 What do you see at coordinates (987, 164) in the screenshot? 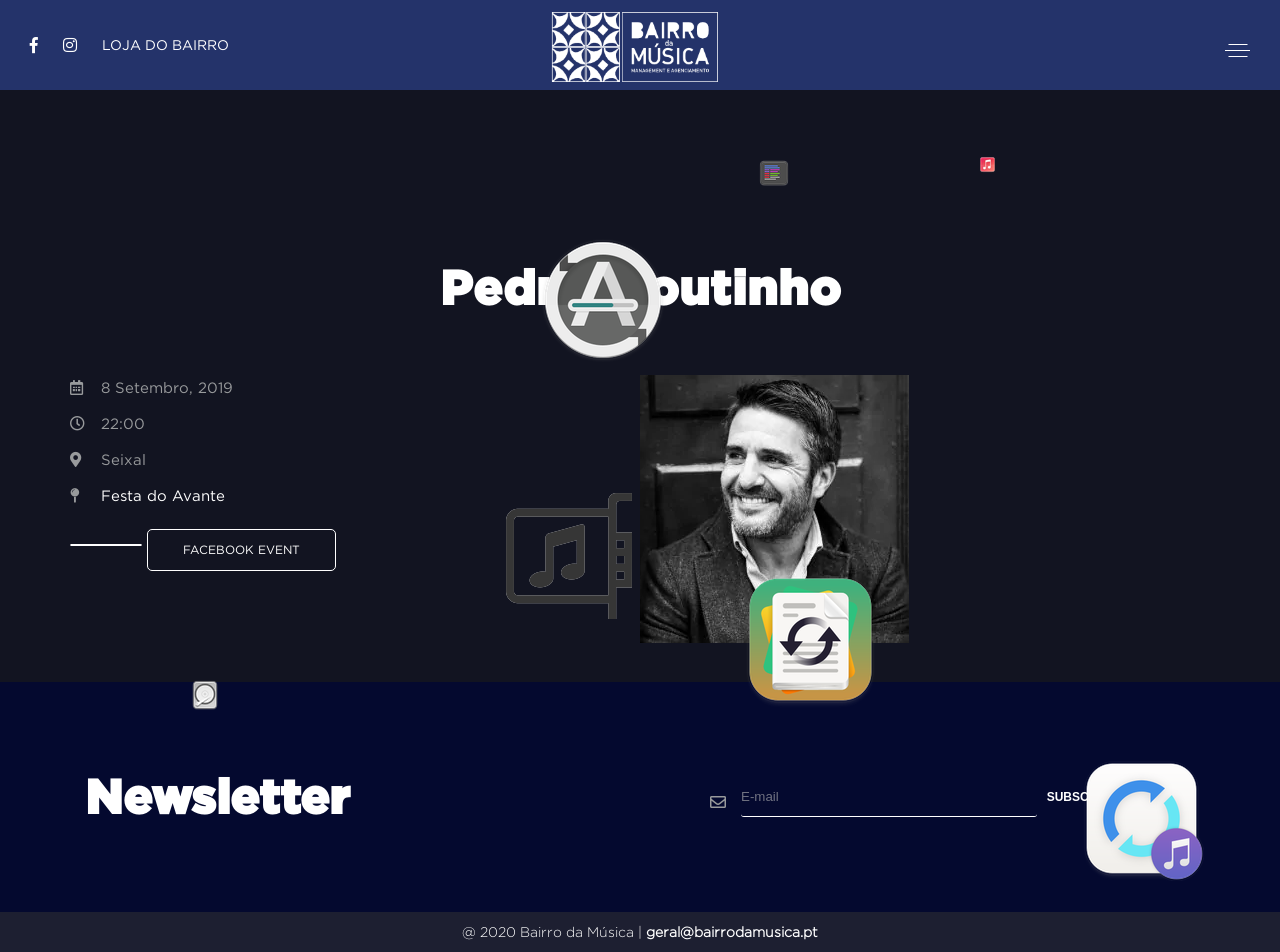
I see `open the music player app` at bounding box center [987, 164].